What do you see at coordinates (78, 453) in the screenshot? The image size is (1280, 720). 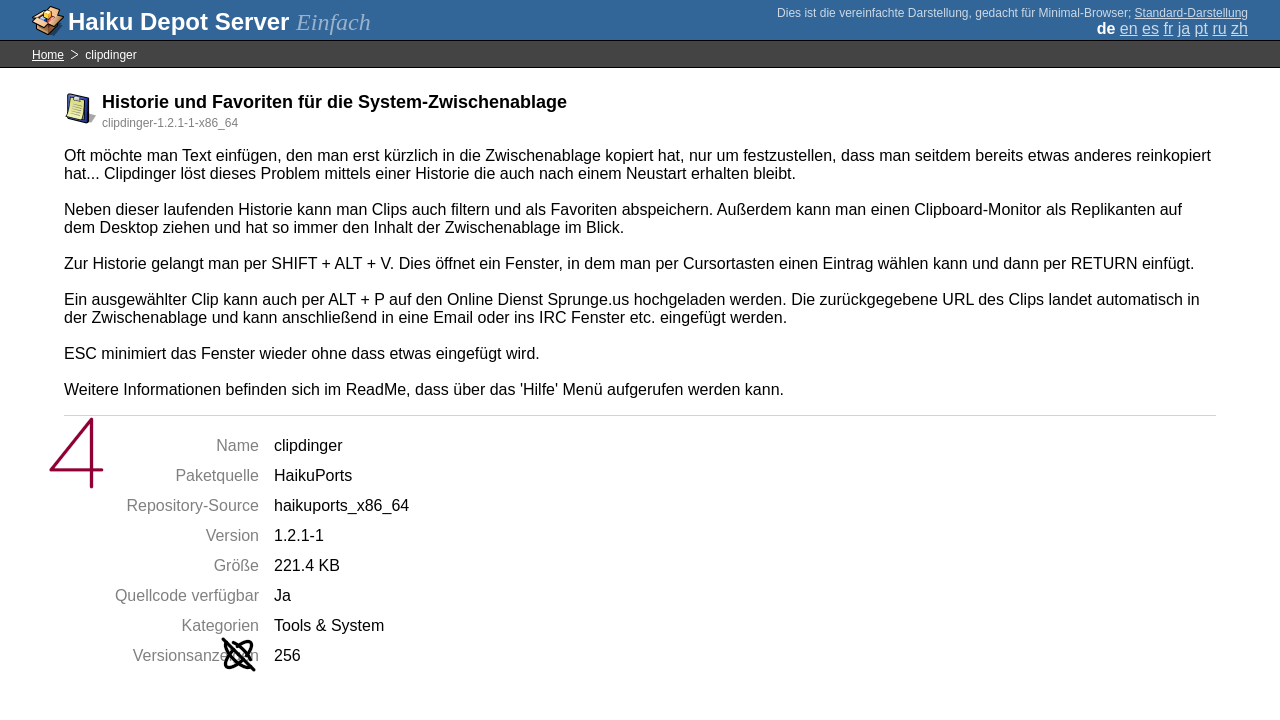 I see `indicates step four in a sequence or process` at bounding box center [78, 453].